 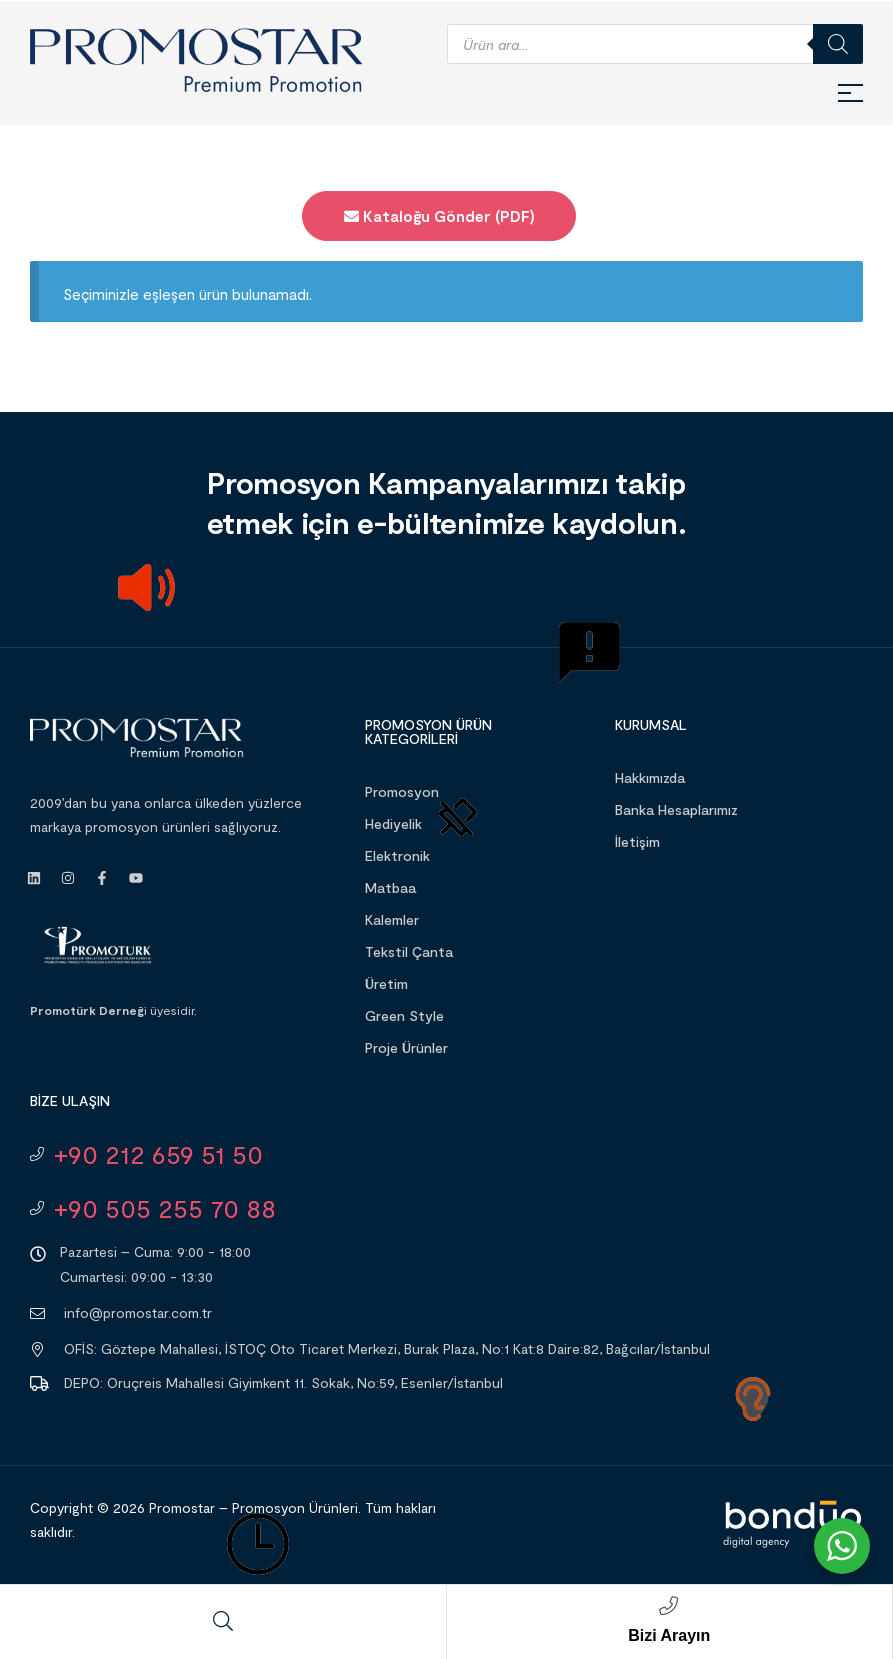 I want to click on unpin this item, so click(x=456, y=818).